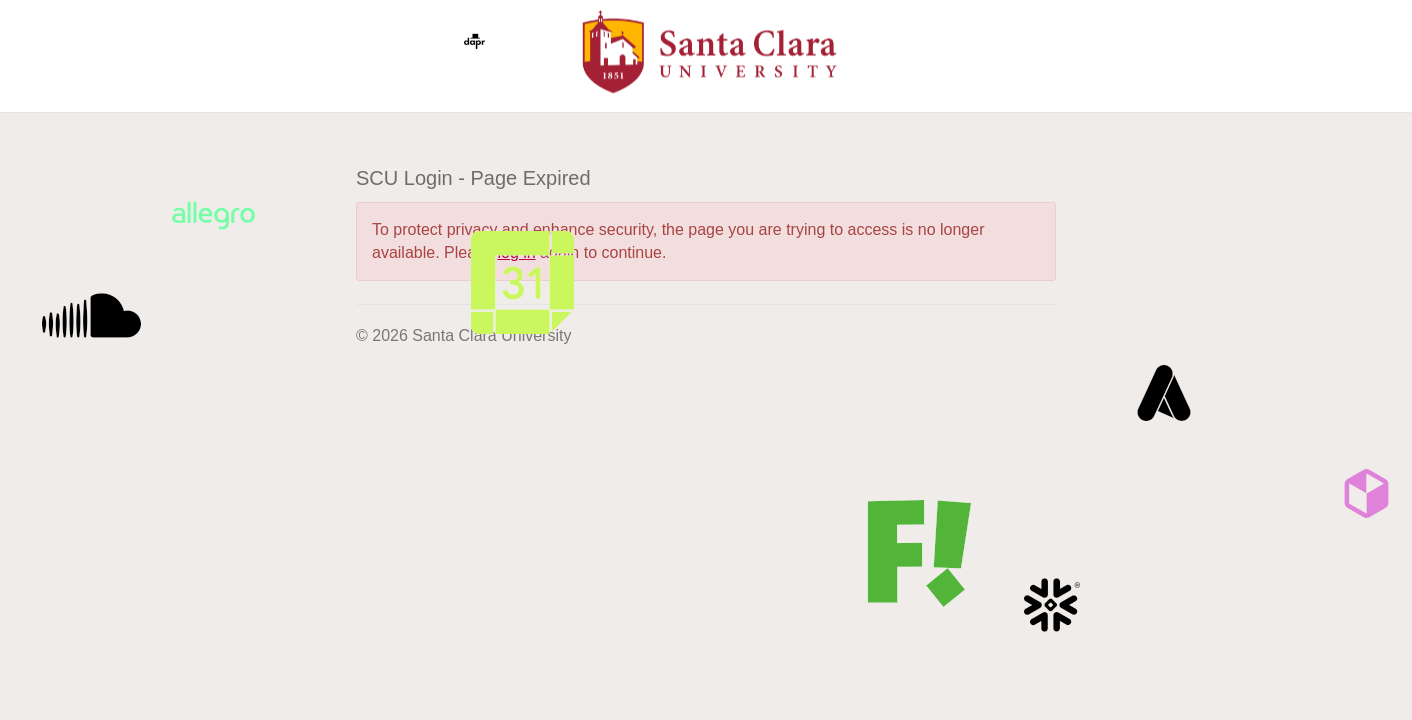  I want to click on open SoundCloud app, so click(91, 315).